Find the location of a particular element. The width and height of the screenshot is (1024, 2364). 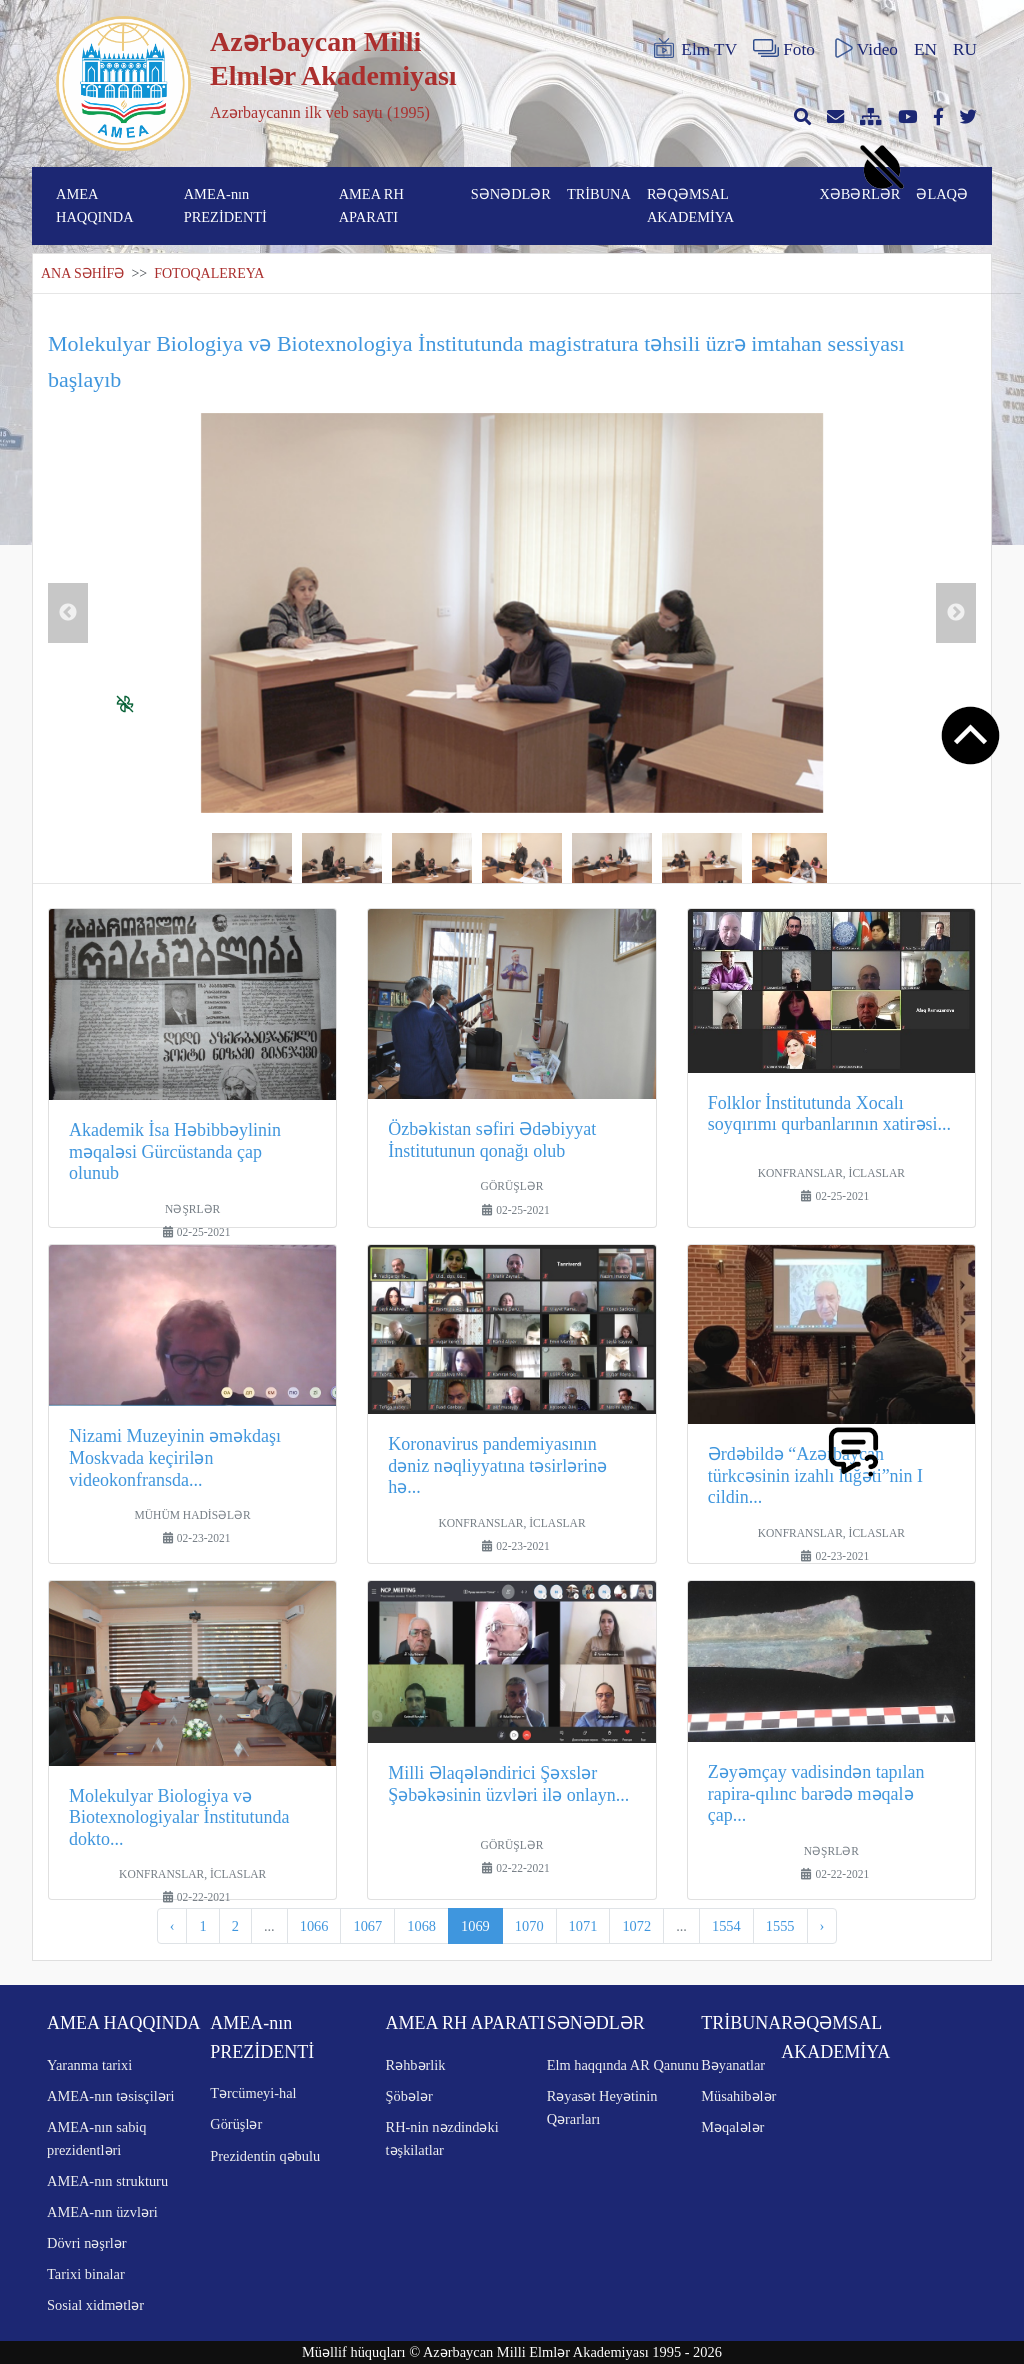

access help or FAQ chat is located at coordinates (853, 1449).